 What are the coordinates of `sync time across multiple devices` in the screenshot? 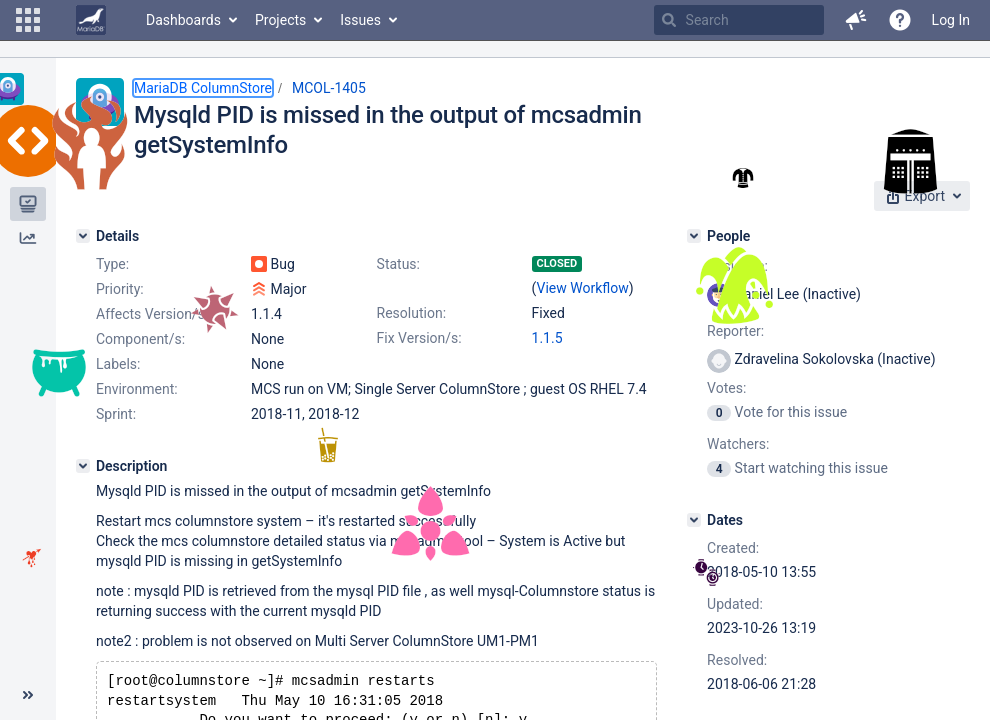 It's located at (706, 572).